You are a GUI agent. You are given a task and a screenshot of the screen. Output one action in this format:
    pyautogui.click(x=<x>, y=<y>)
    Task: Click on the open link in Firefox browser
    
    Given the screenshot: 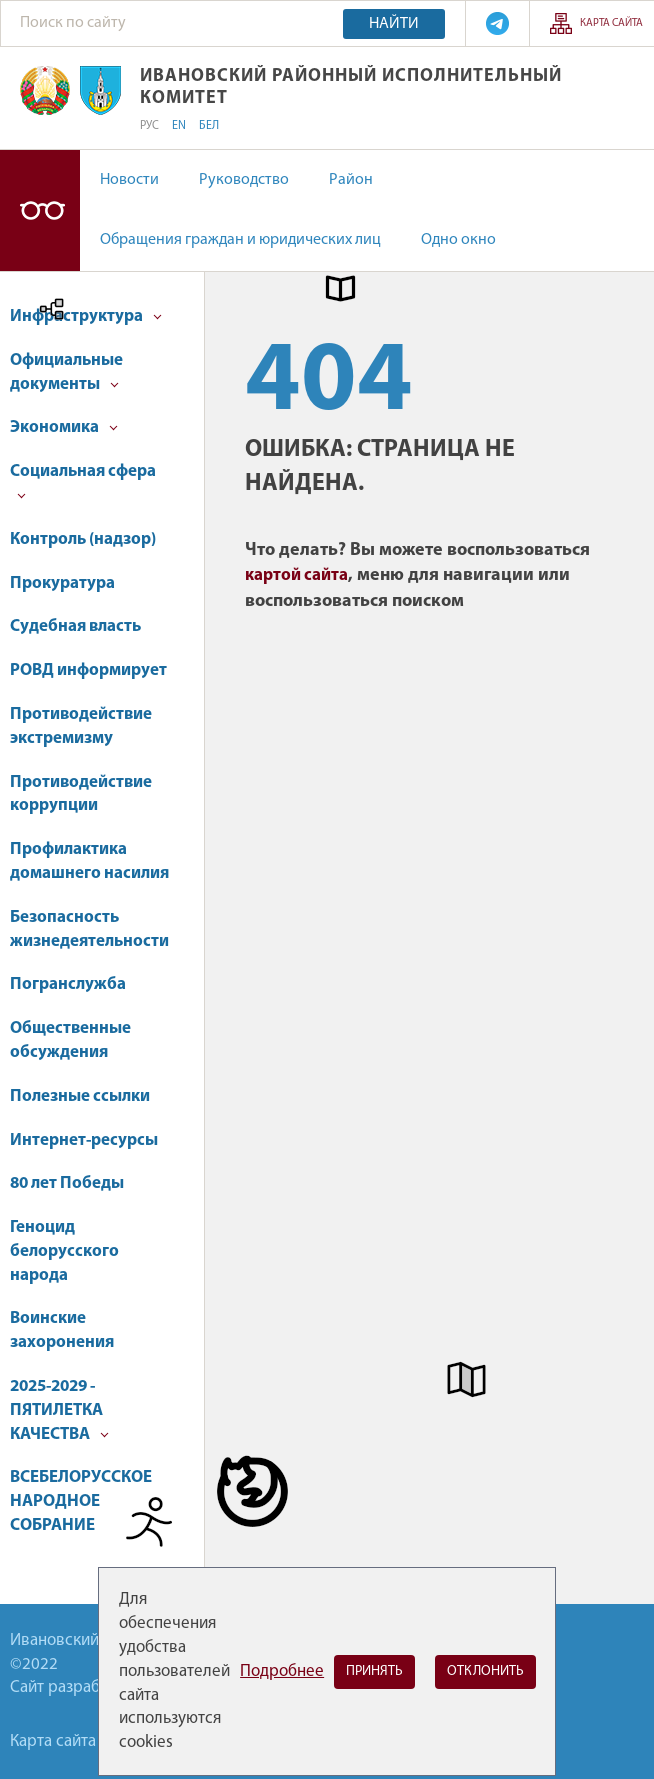 What is the action you would take?
    pyautogui.click(x=252, y=1491)
    